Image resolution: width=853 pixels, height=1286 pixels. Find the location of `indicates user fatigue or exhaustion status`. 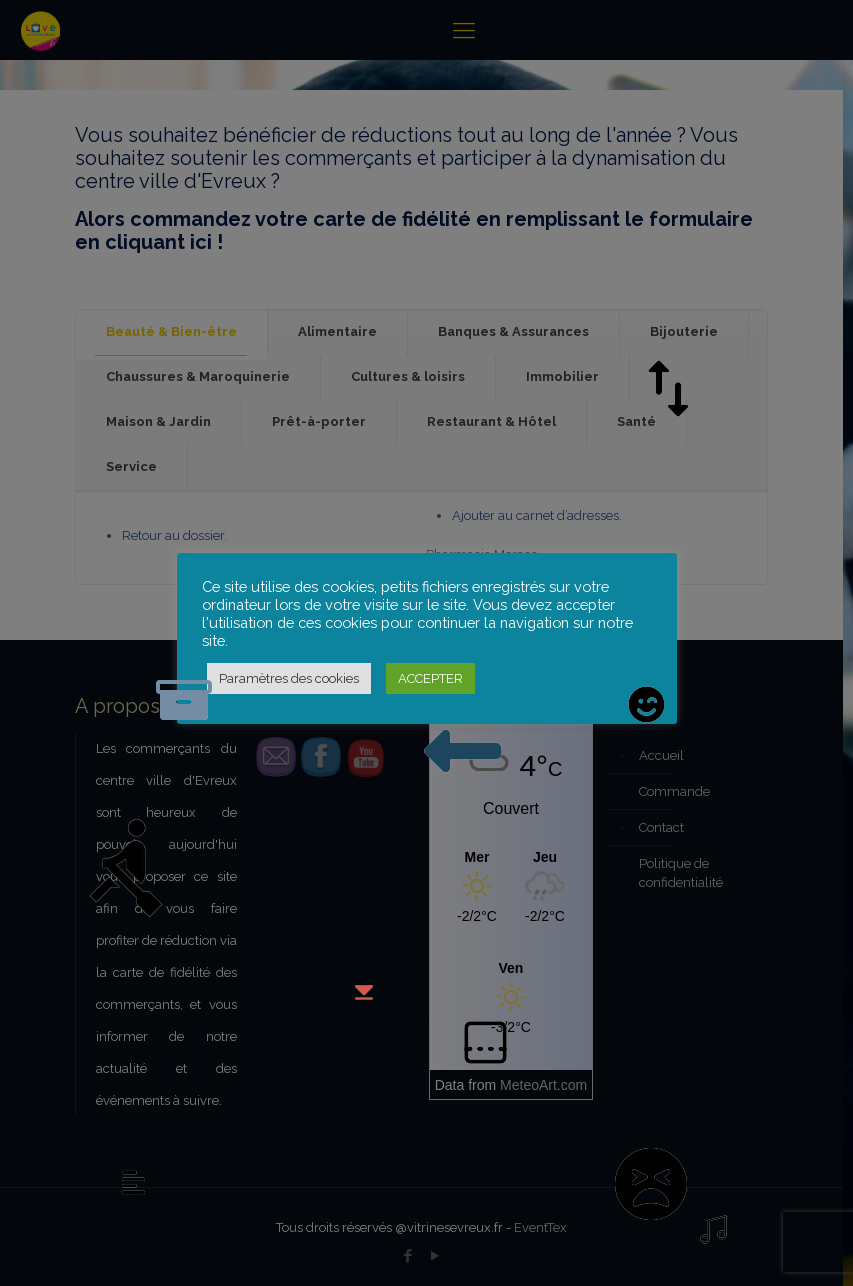

indicates user fatigue or exhaustion status is located at coordinates (651, 1184).